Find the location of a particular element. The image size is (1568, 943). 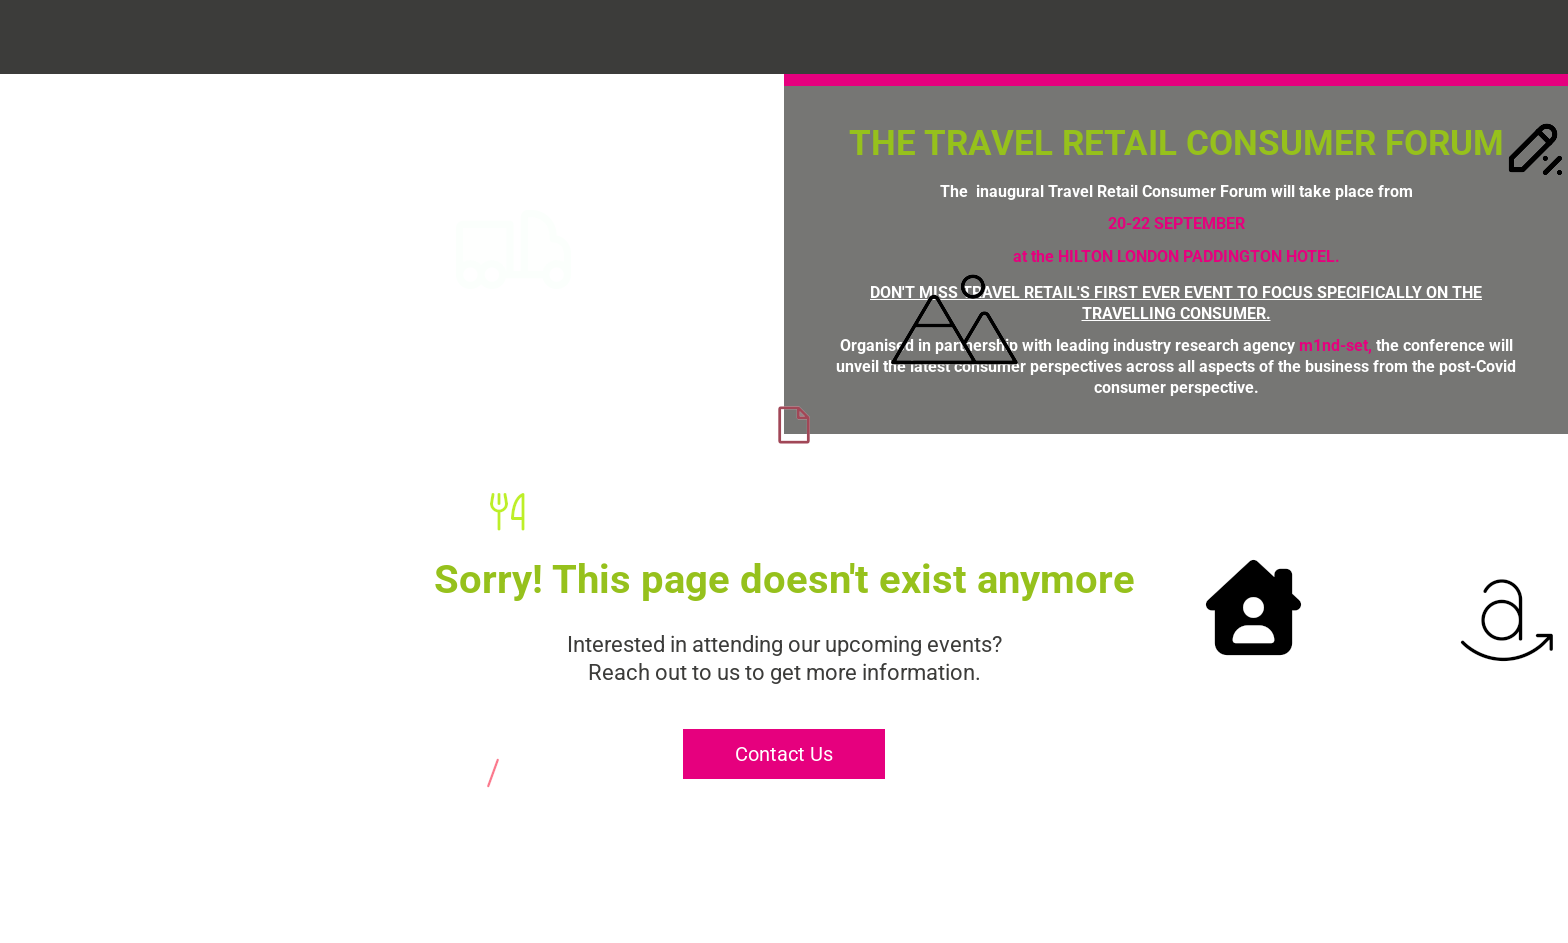

view home or family account settings is located at coordinates (1253, 607).